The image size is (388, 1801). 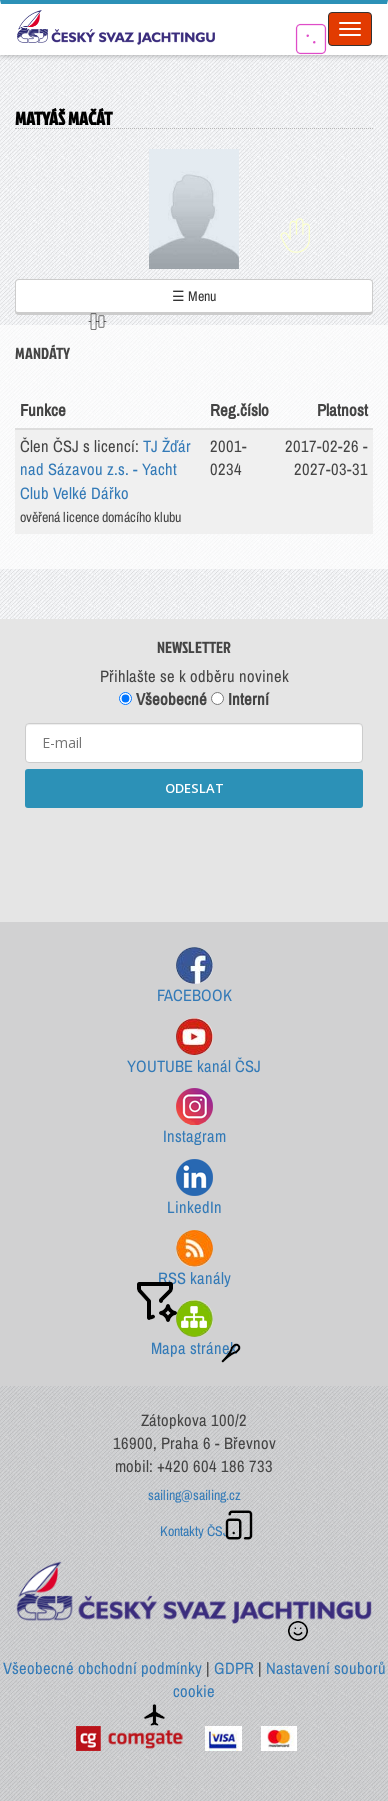 I want to click on apply smart or AI-powered filters, so click(x=155, y=1300).